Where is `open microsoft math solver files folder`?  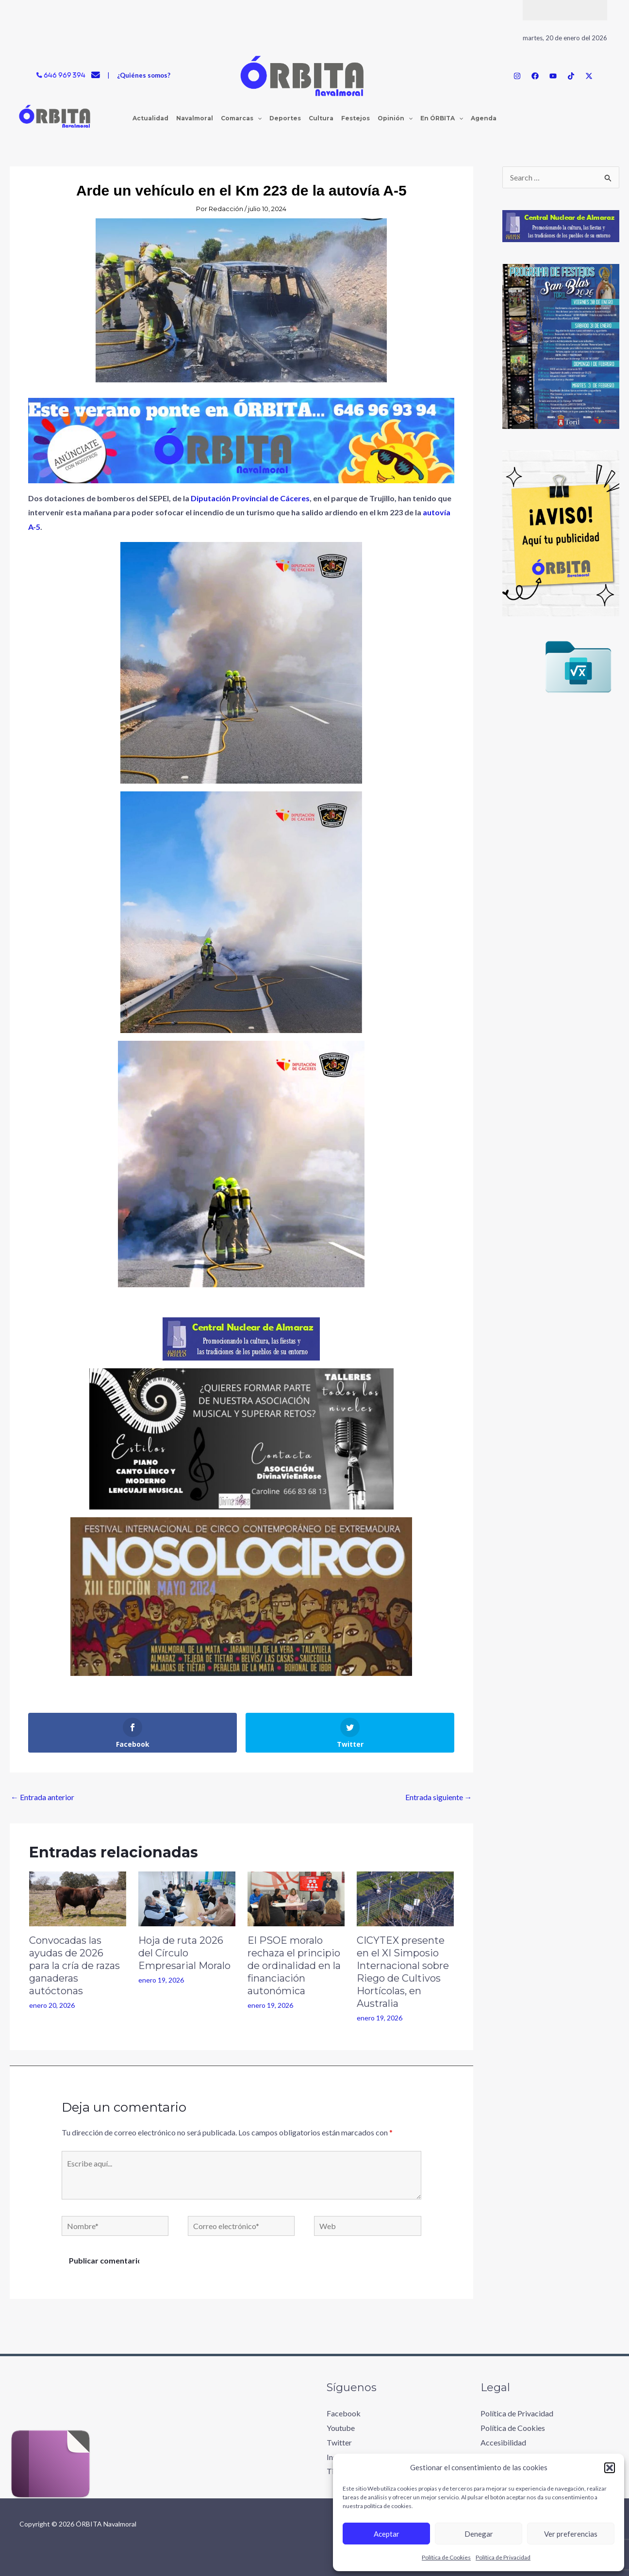
open microsoft math solver files folder is located at coordinates (578, 669).